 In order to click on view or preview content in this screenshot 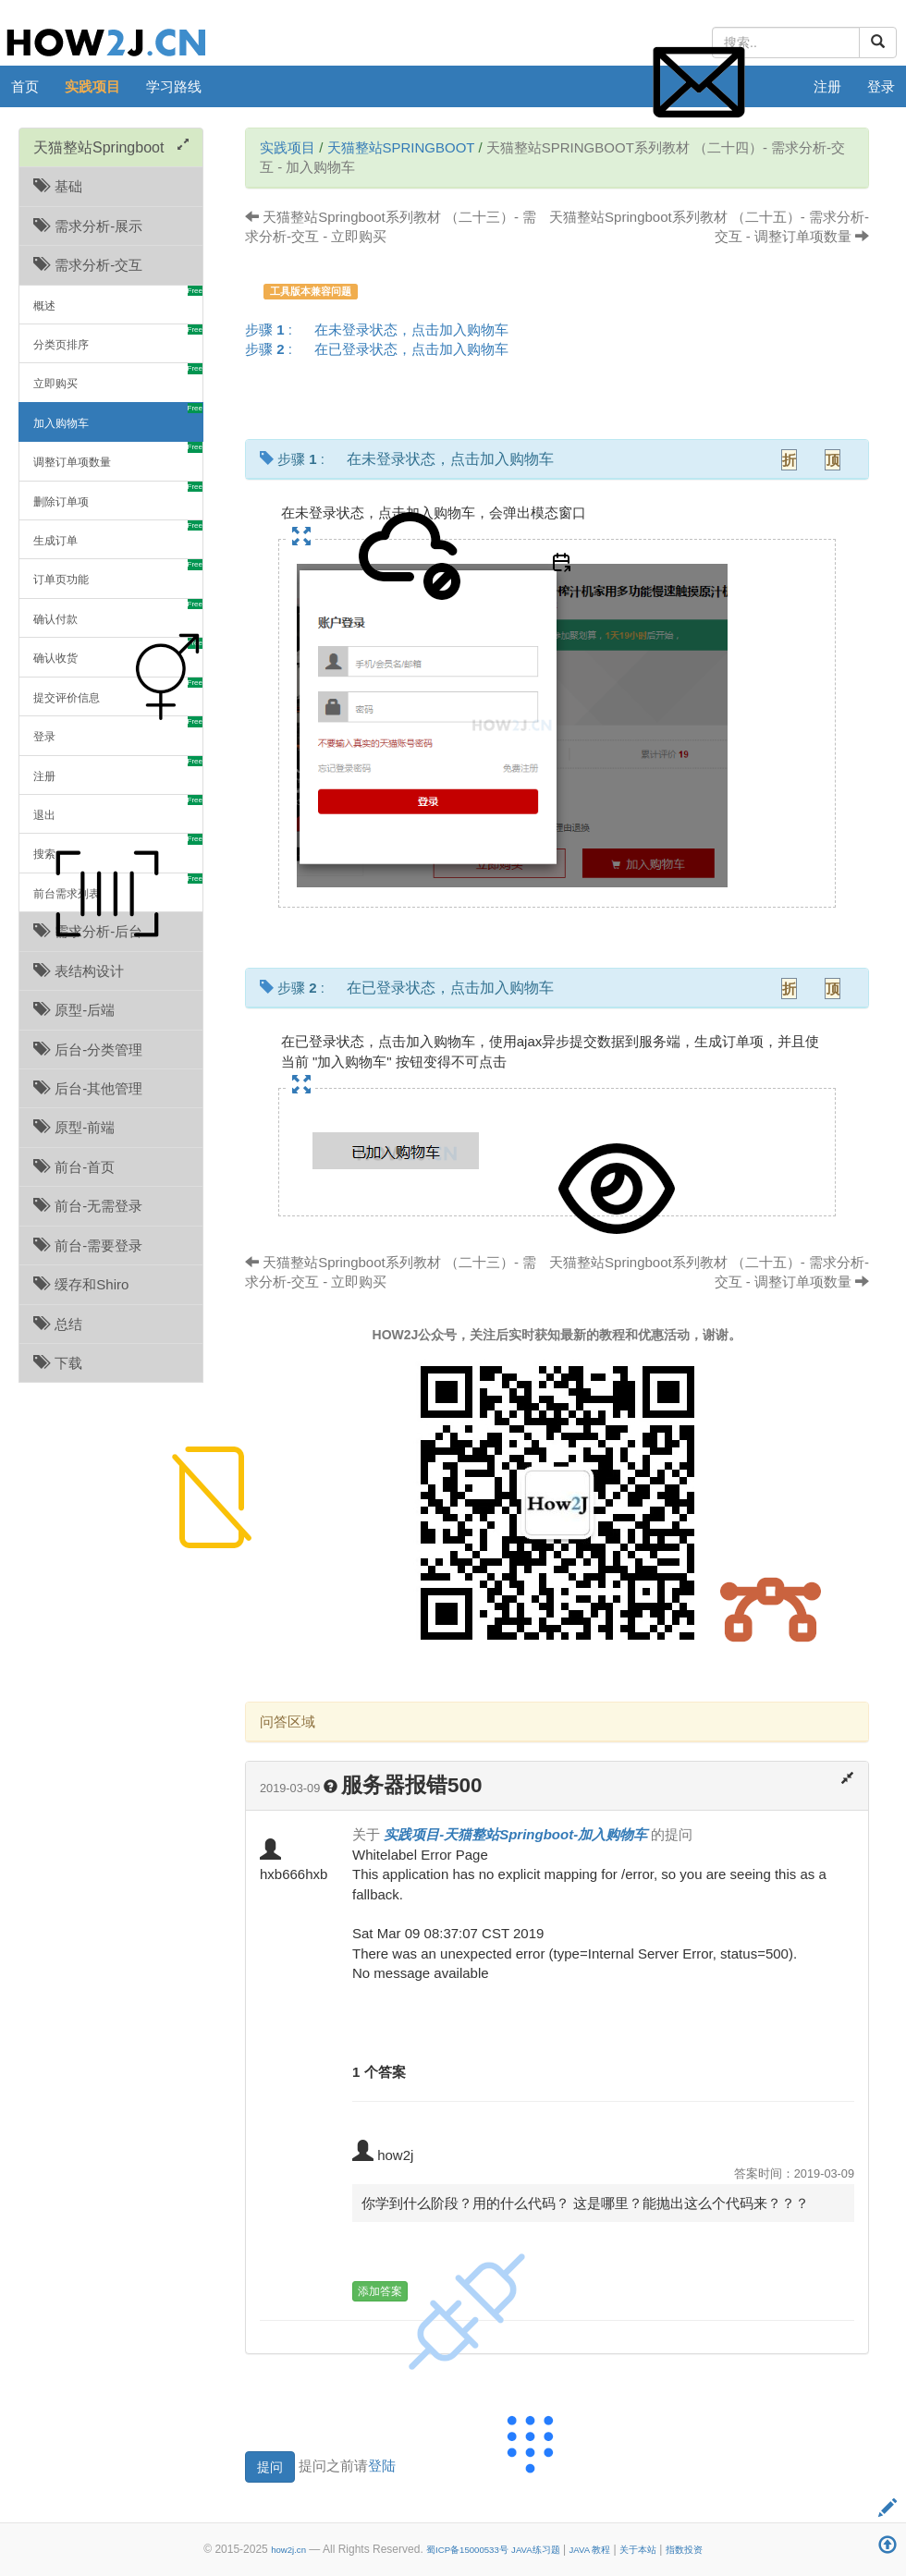, I will do `click(617, 1189)`.